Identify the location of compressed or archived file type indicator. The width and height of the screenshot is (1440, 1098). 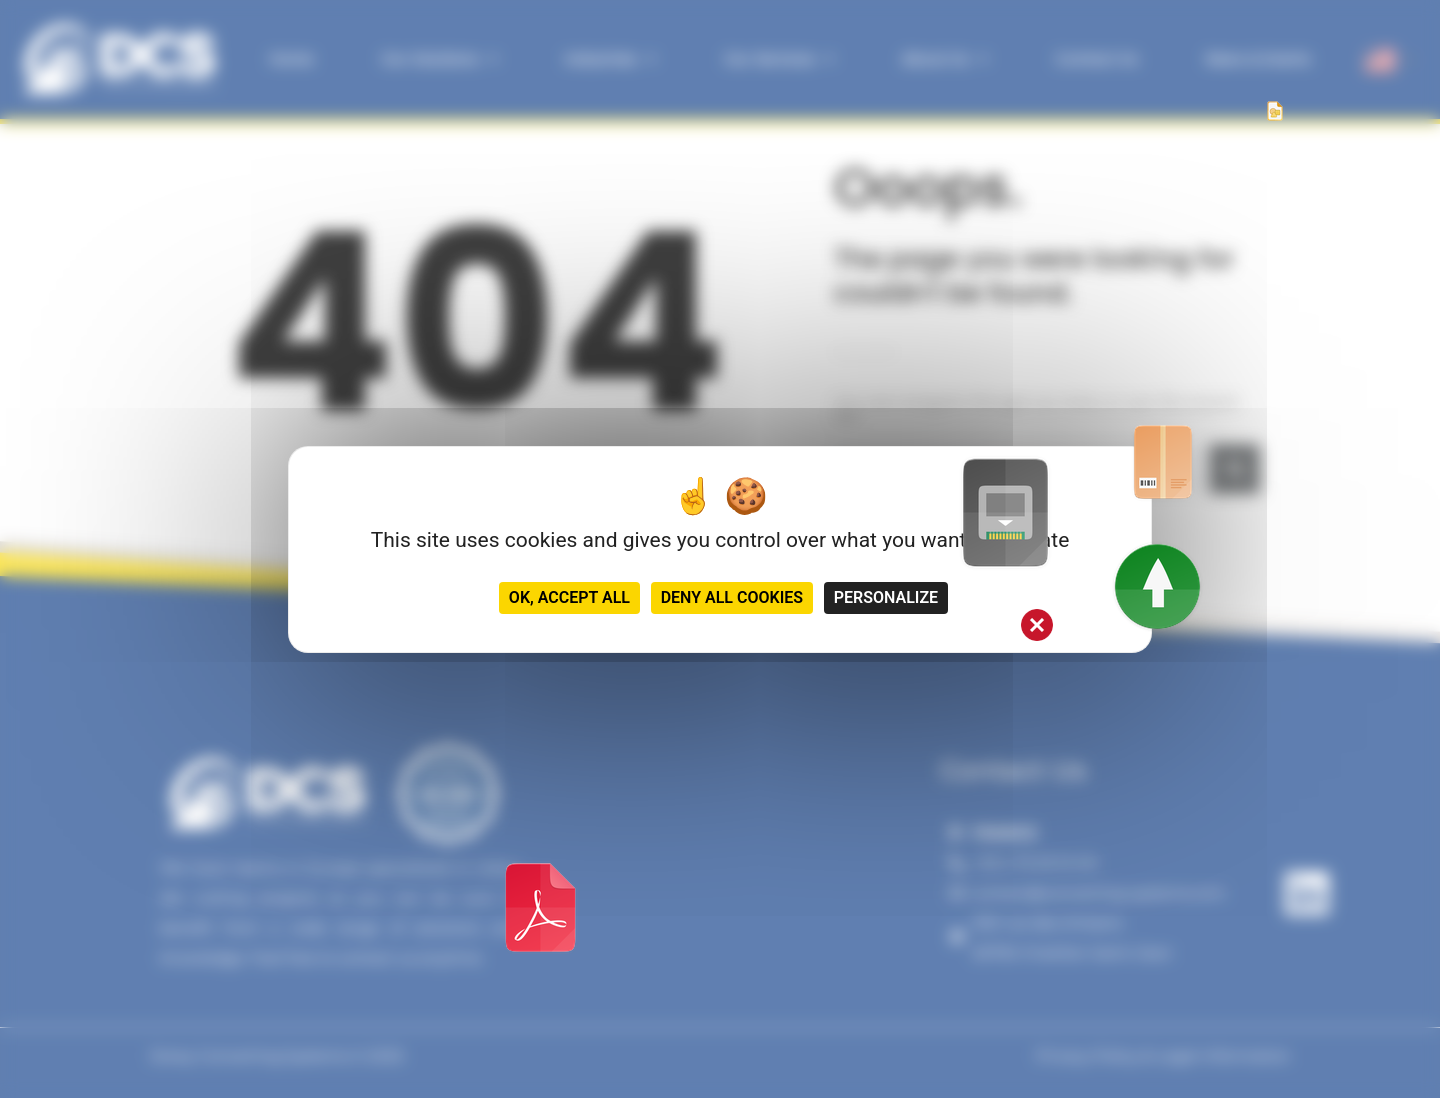
(1163, 462).